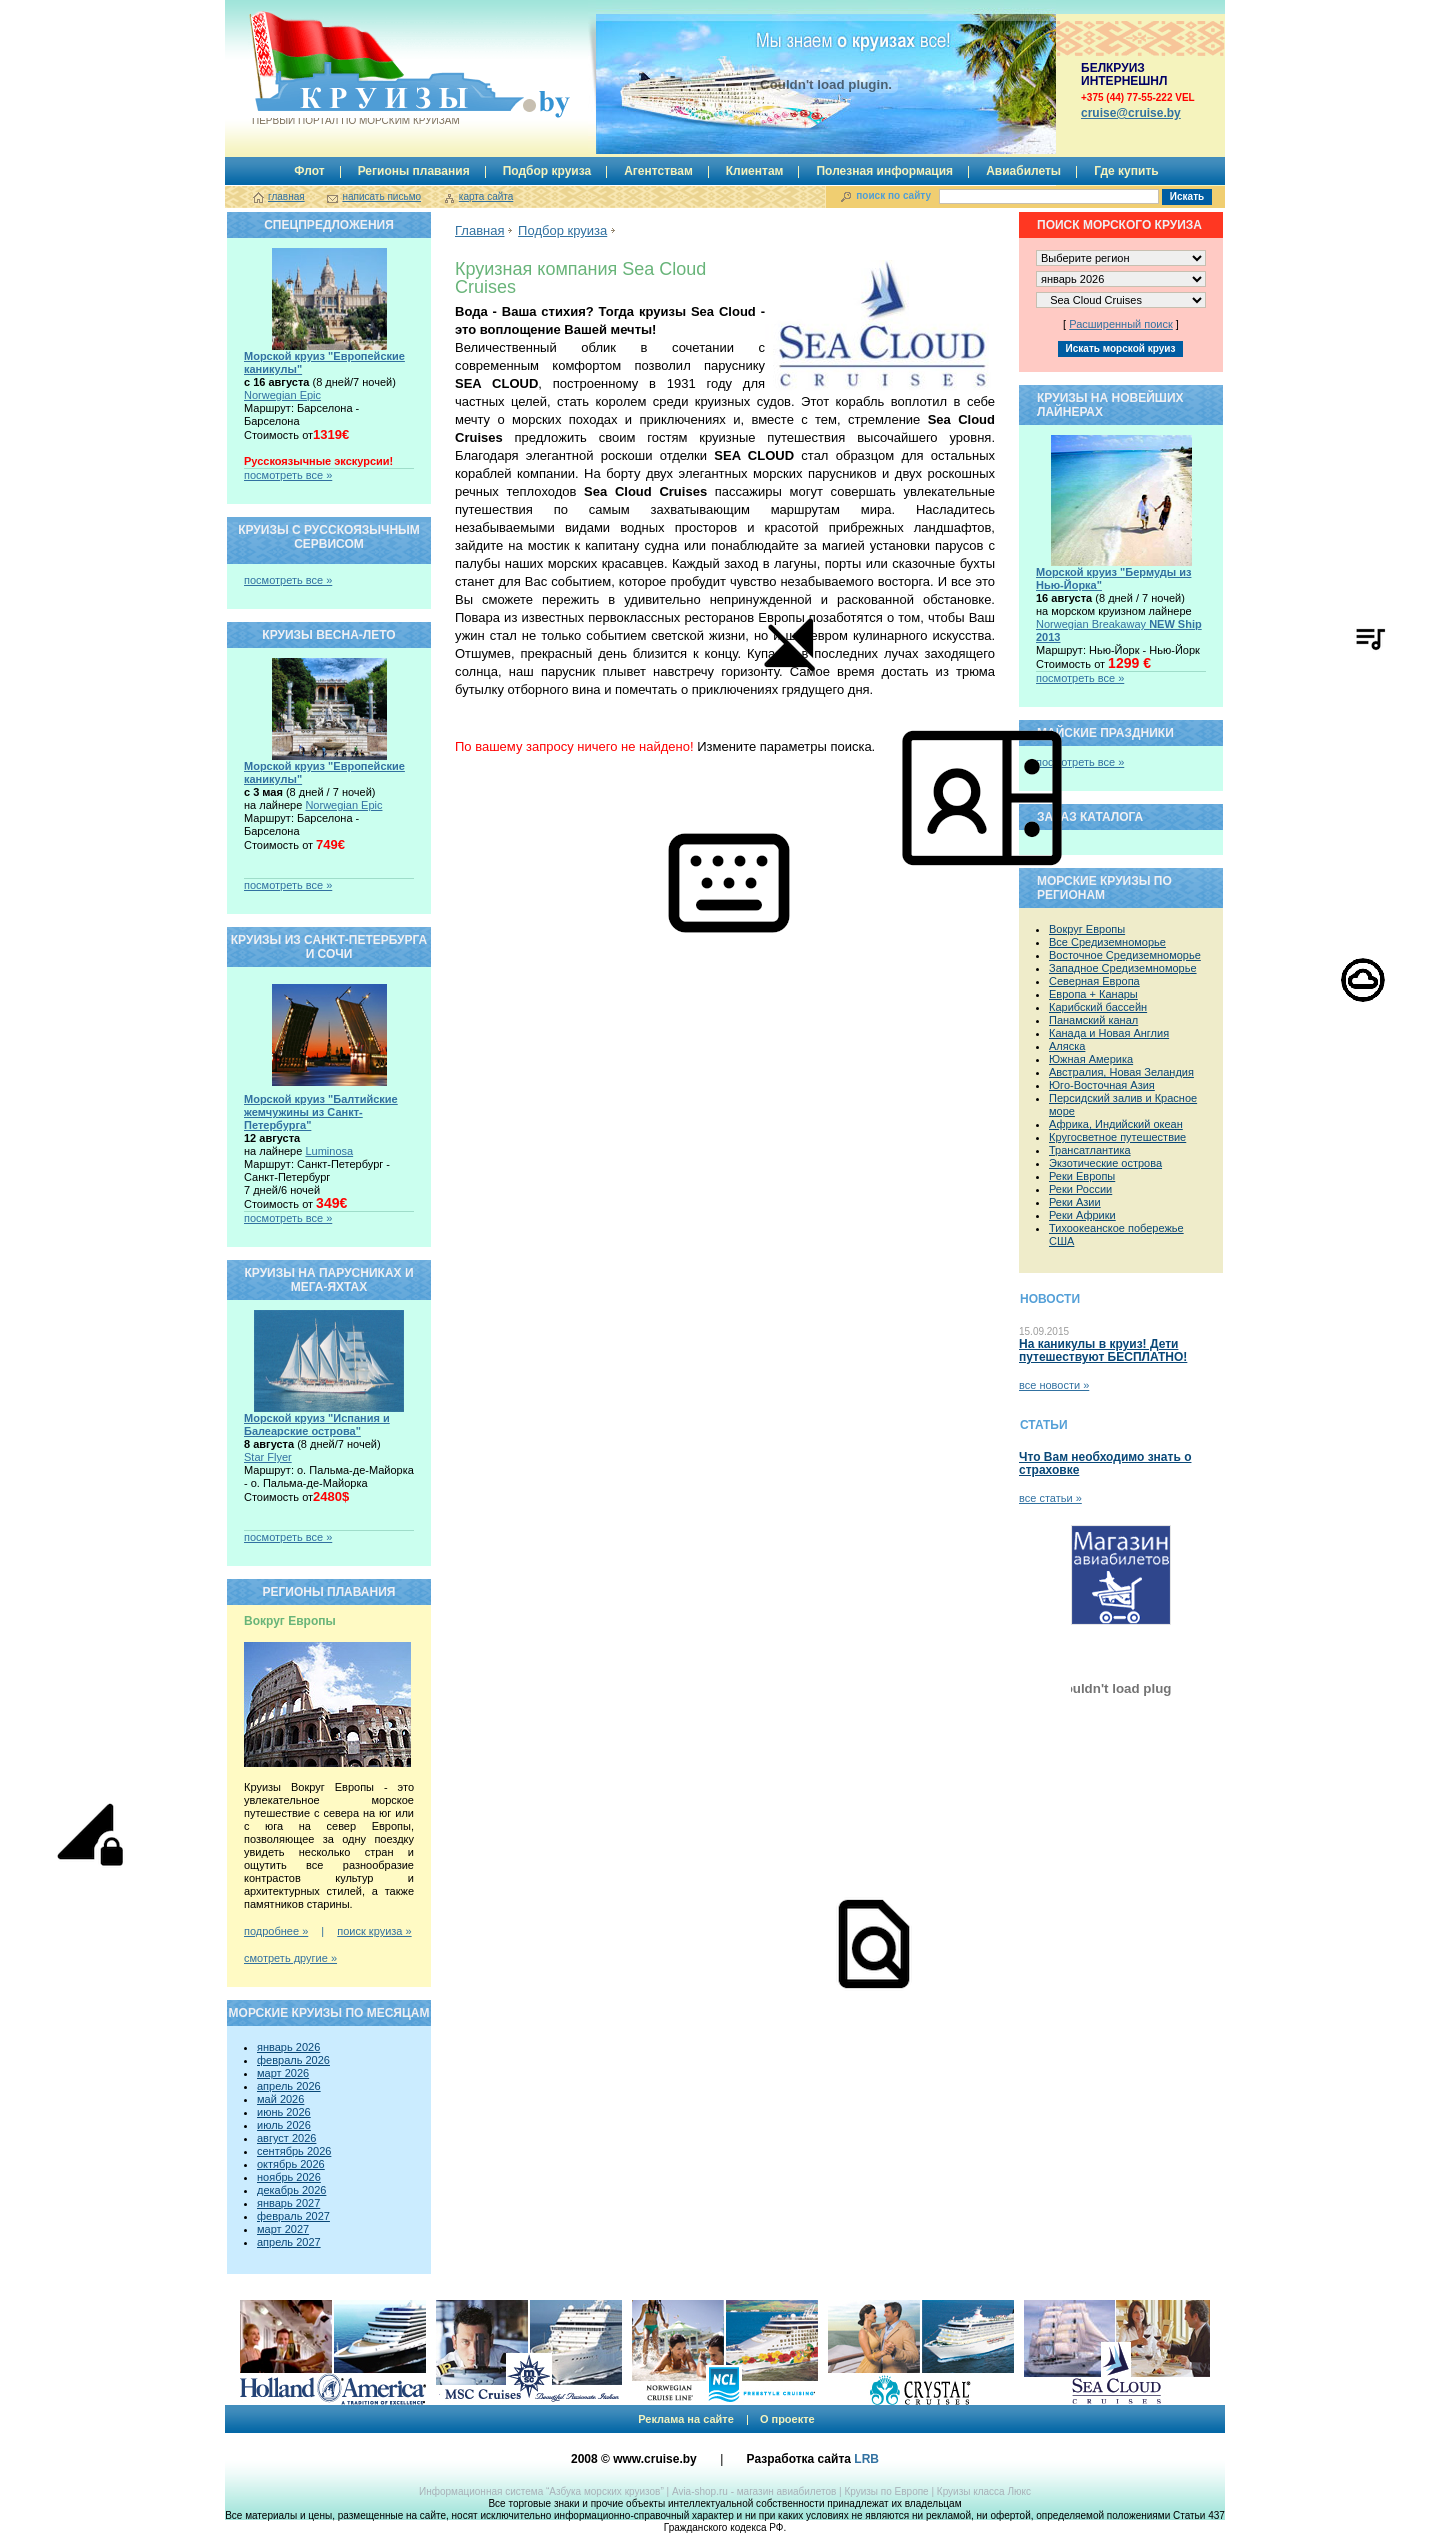  Describe the element at coordinates (1363, 980) in the screenshot. I see `access cloud storage` at that location.